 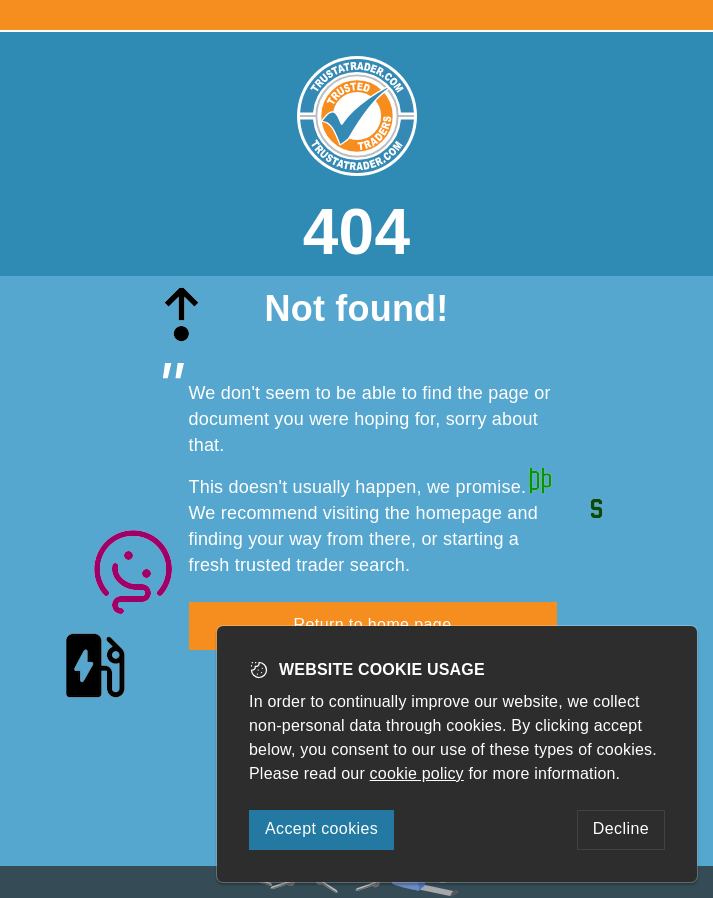 What do you see at coordinates (181, 314) in the screenshot?
I see `step out of the current function during debugging` at bounding box center [181, 314].